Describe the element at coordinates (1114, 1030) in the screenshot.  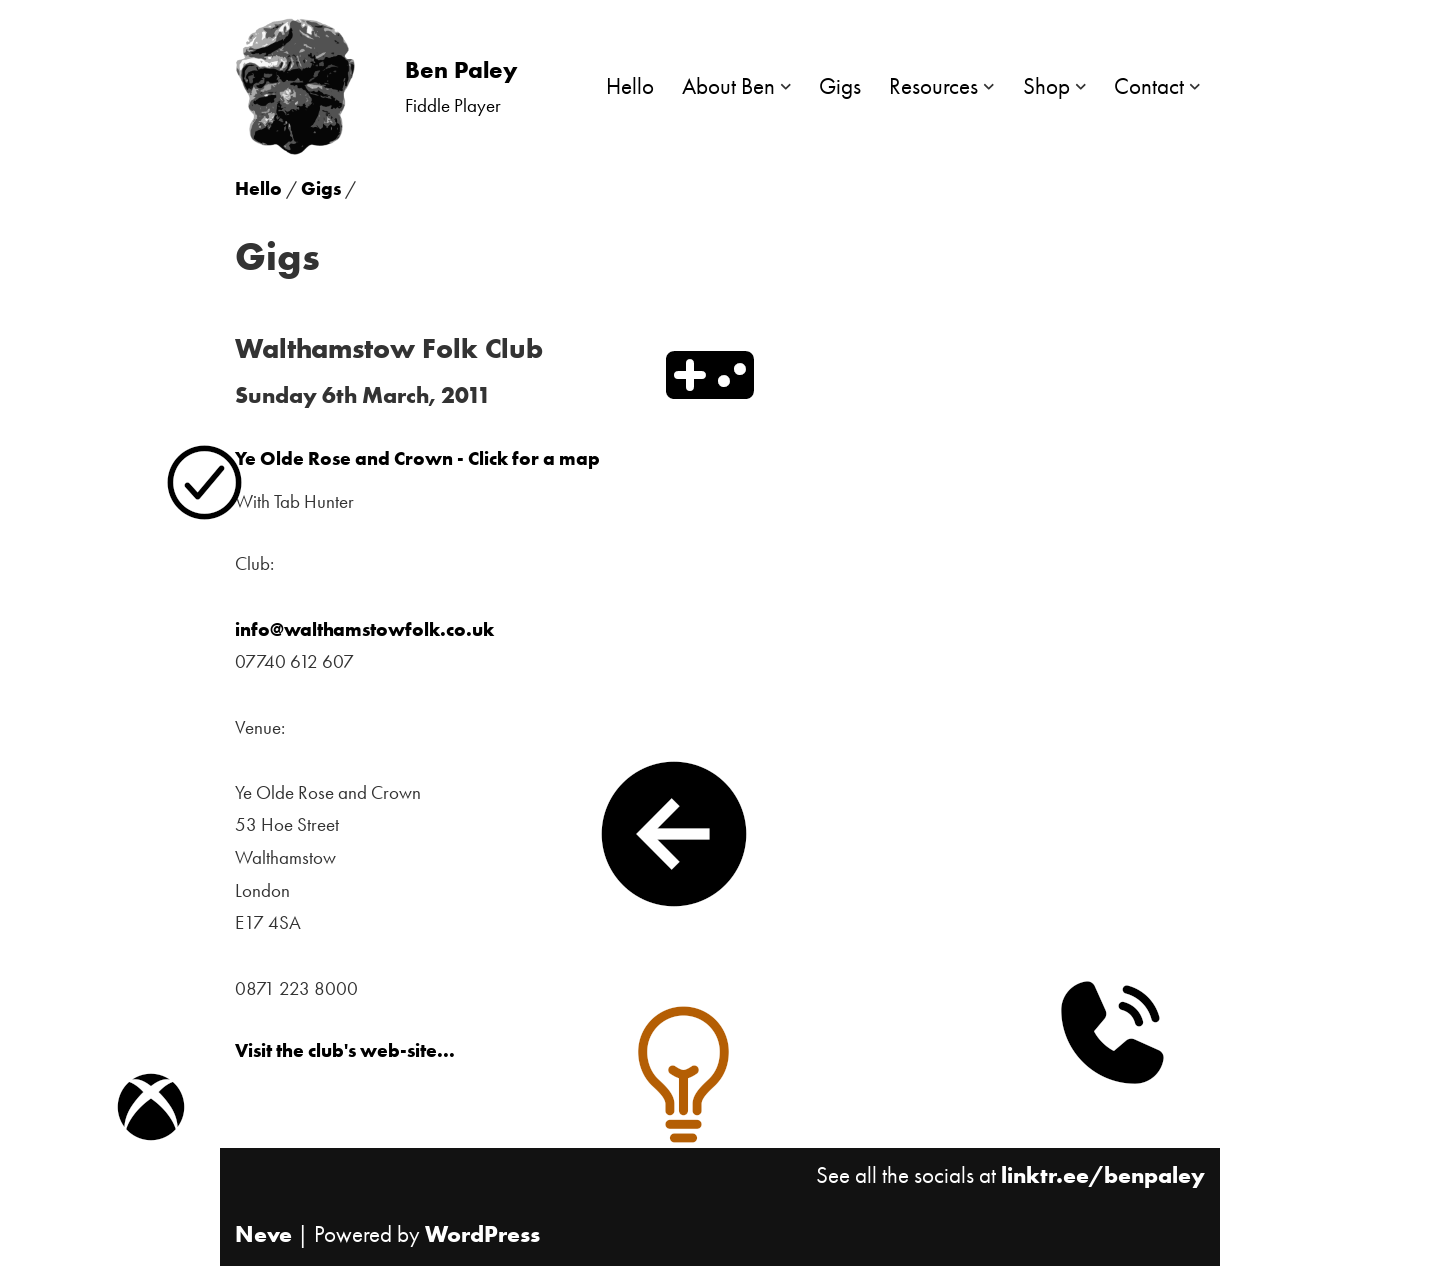
I see `make a phone call` at that location.